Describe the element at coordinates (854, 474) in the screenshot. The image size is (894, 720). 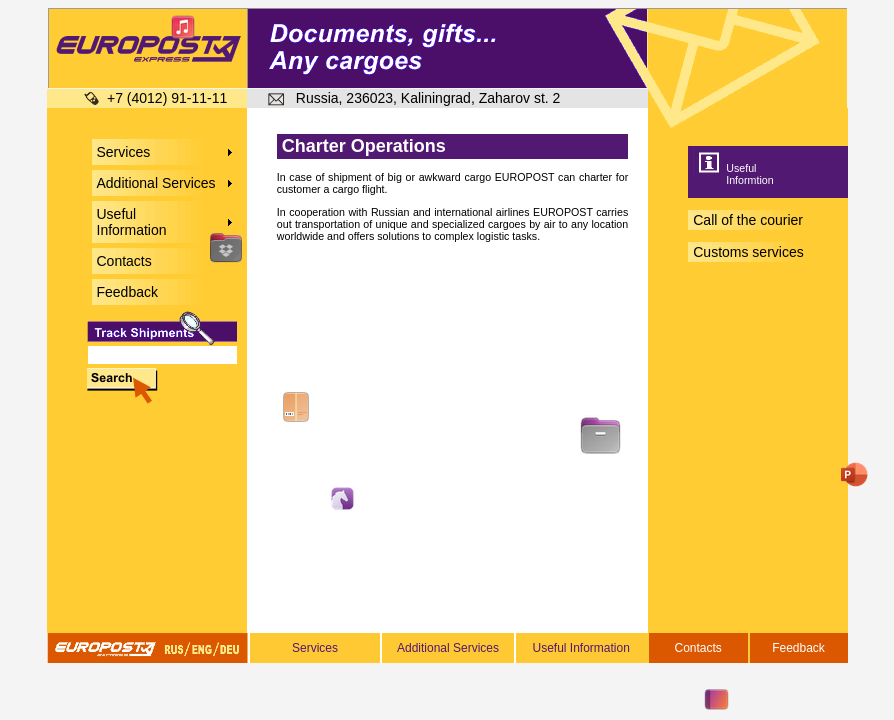
I see `open Microsoft PowerPoint` at that location.